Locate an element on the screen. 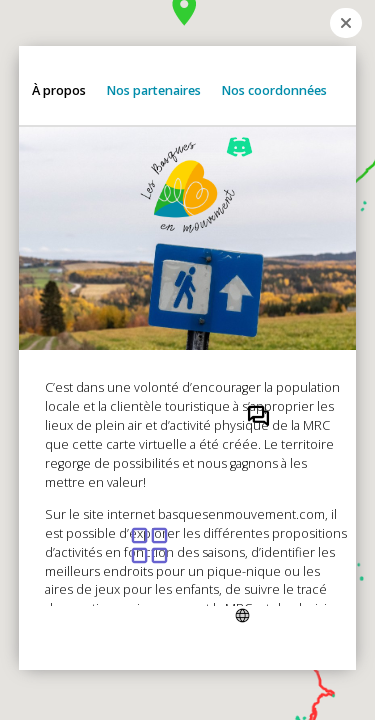 This screenshot has width=375, height=720. open Discord app is located at coordinates (239, 146).